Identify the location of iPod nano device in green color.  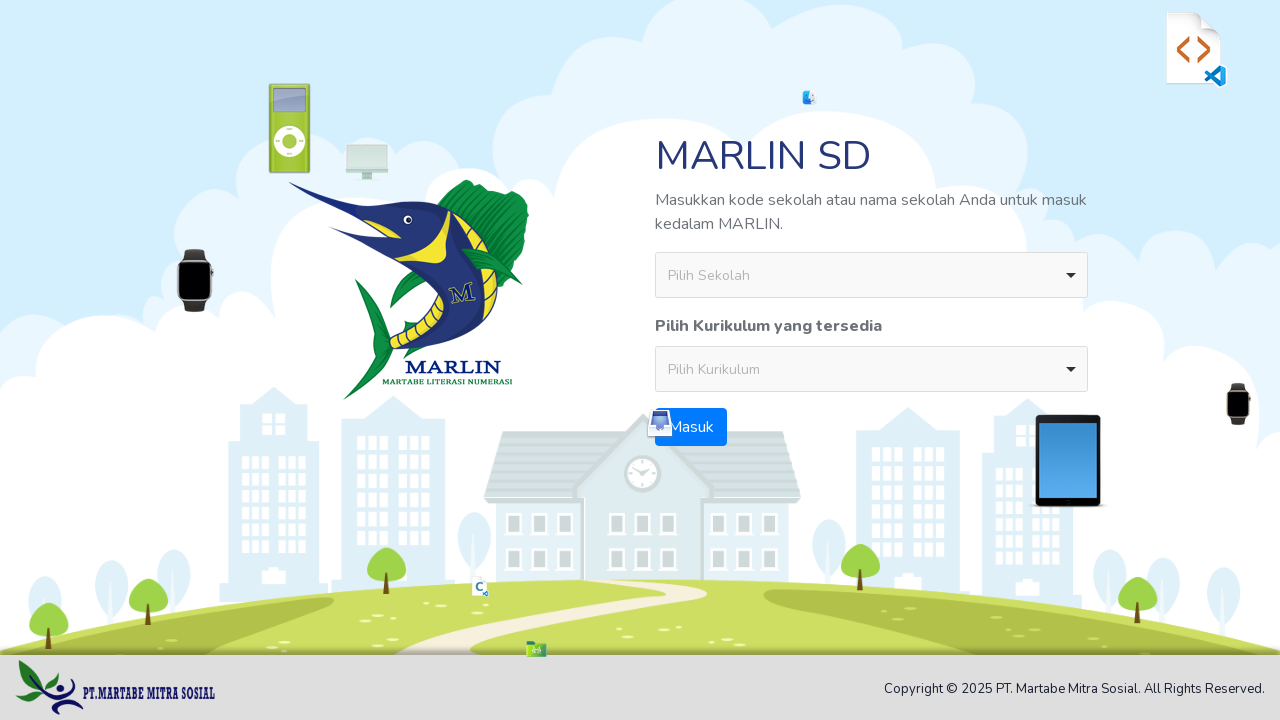
(289, 128).